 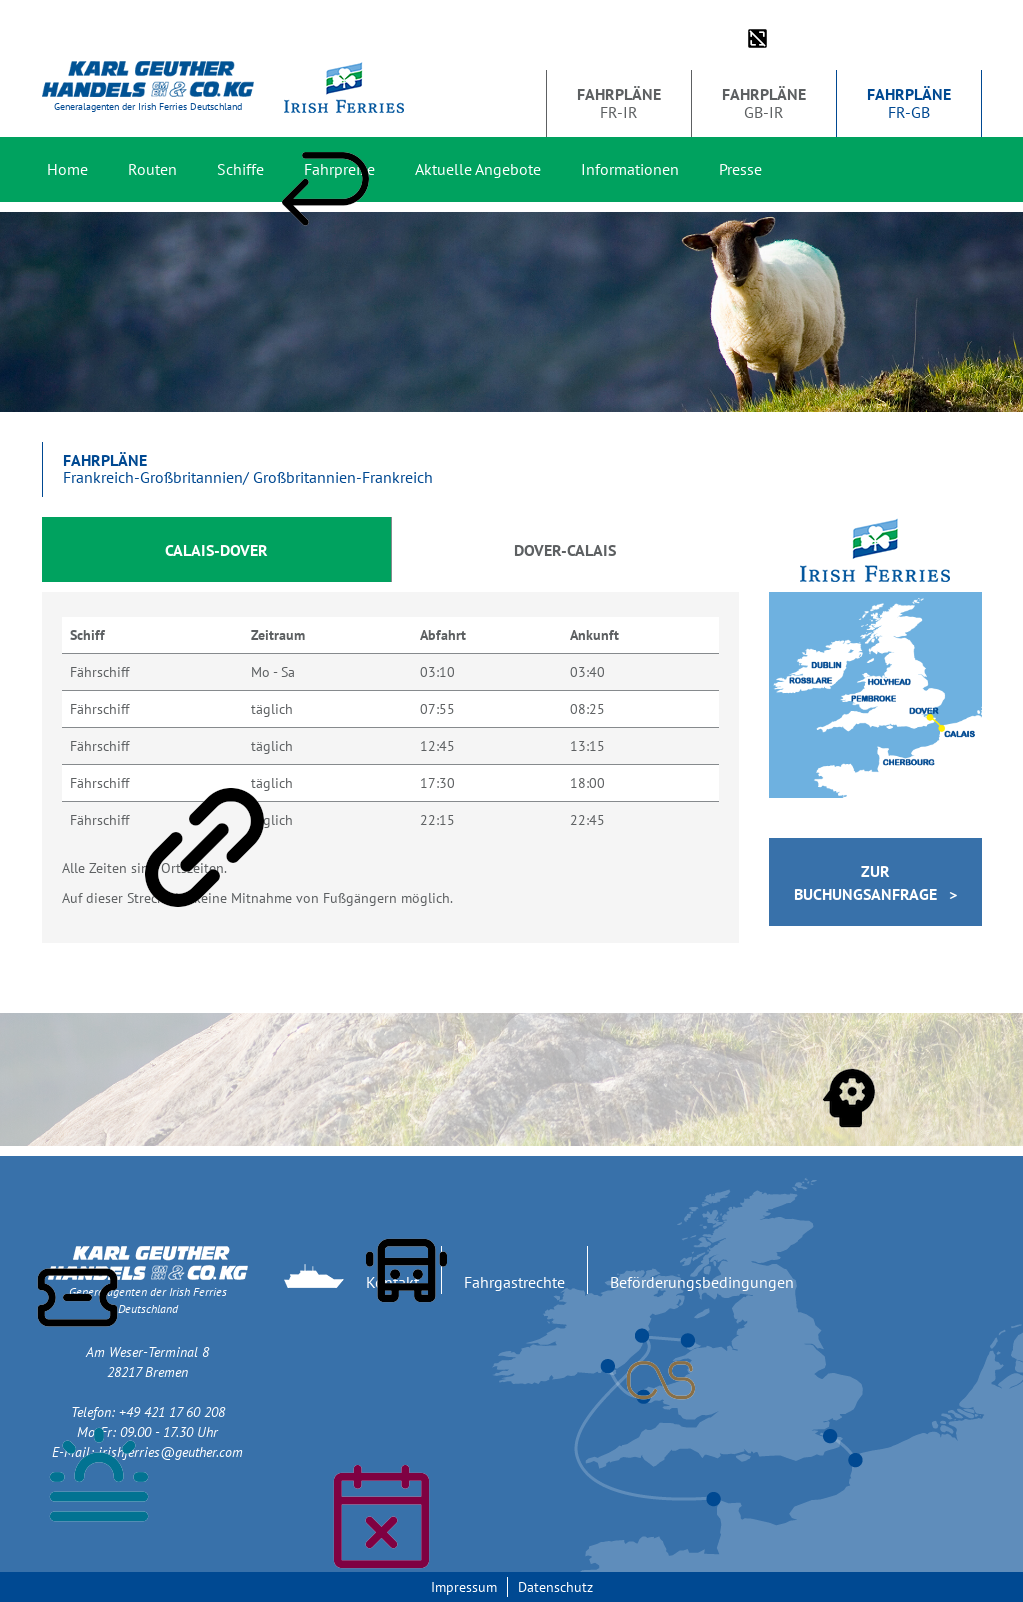 What do you see at coordinates (325, 185) in the screenshot?
I see `return to previous screen or step` at bounding box center [325, 185].